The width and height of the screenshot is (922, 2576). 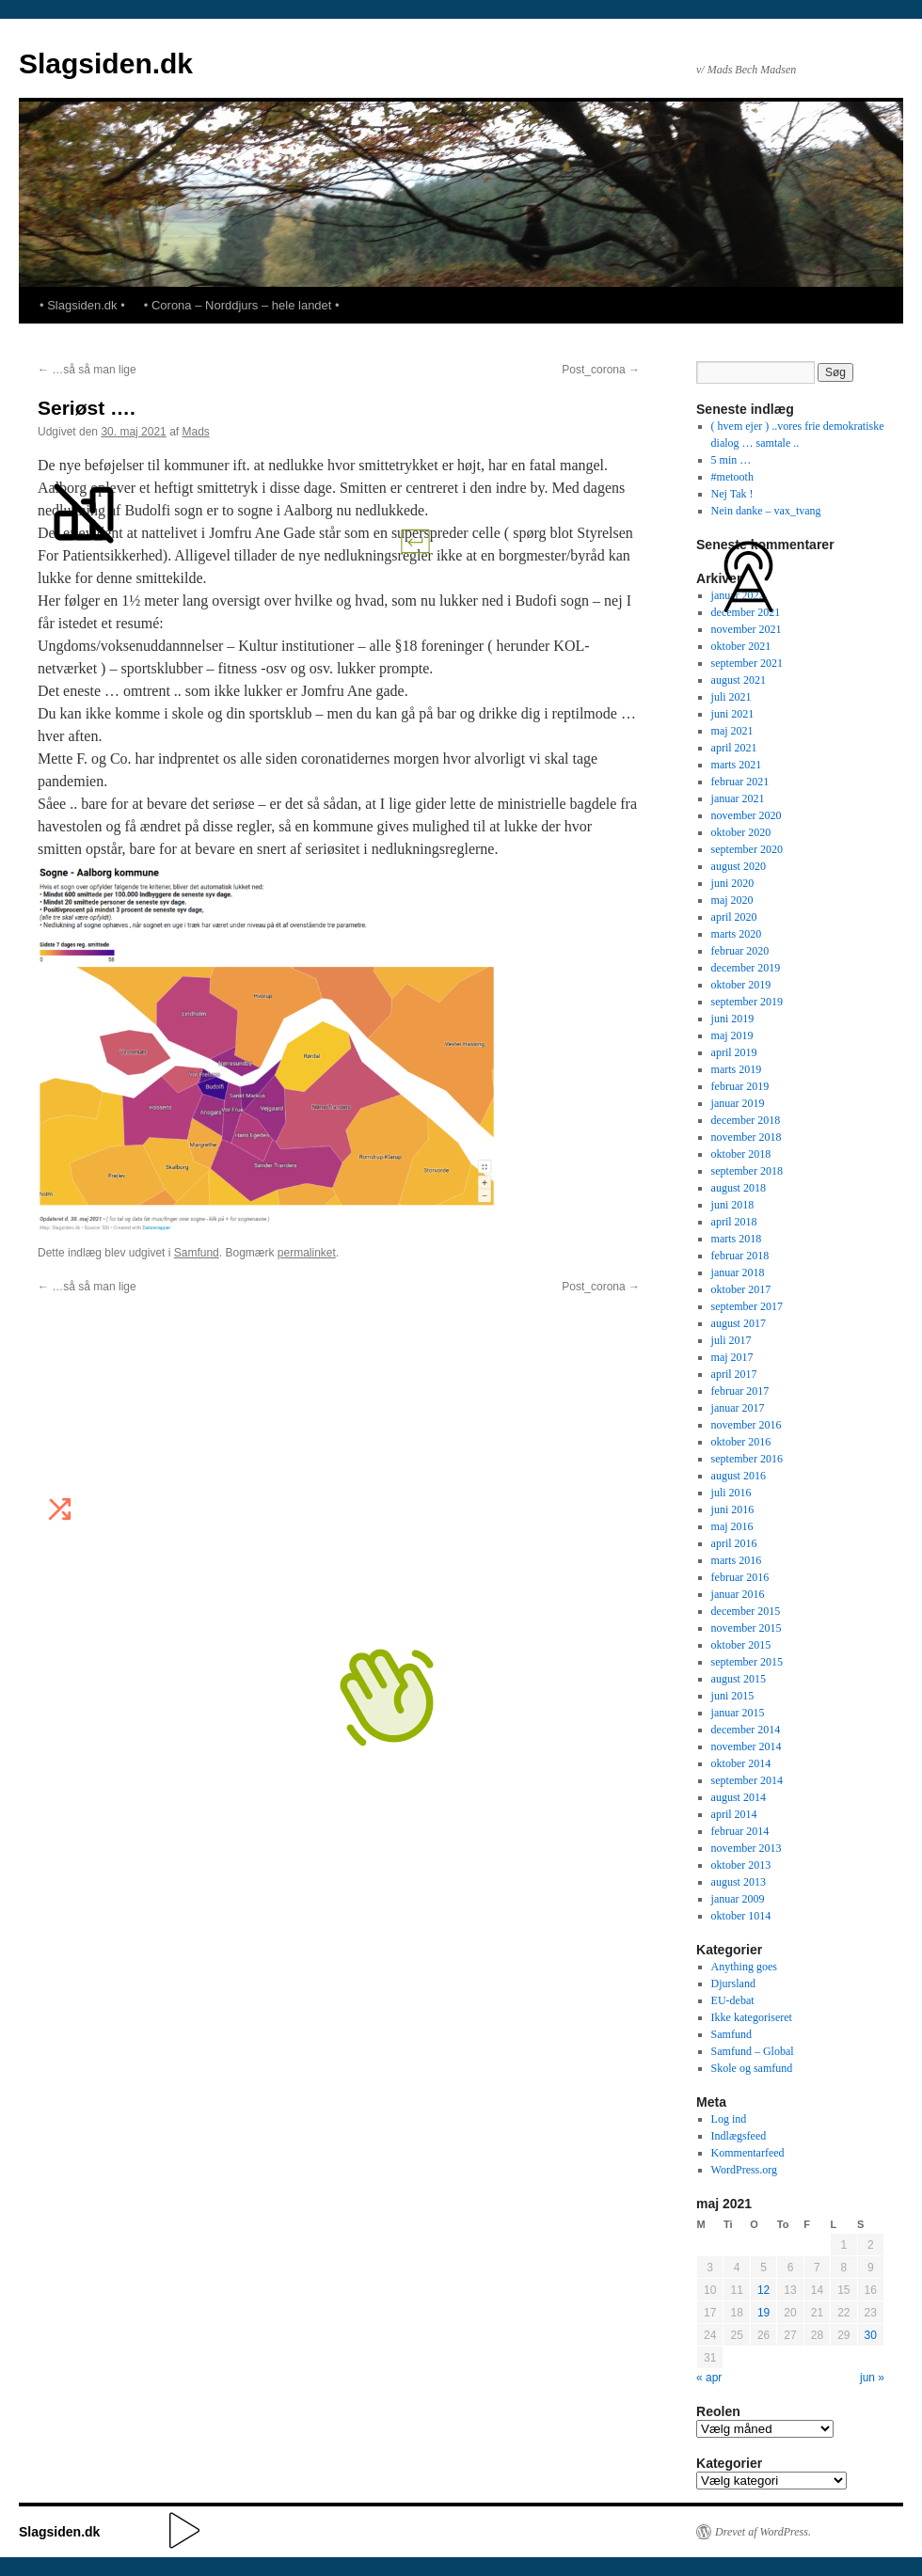 I want to click on indicates cellular network signal or connectivity, so click(x=748, y=577).